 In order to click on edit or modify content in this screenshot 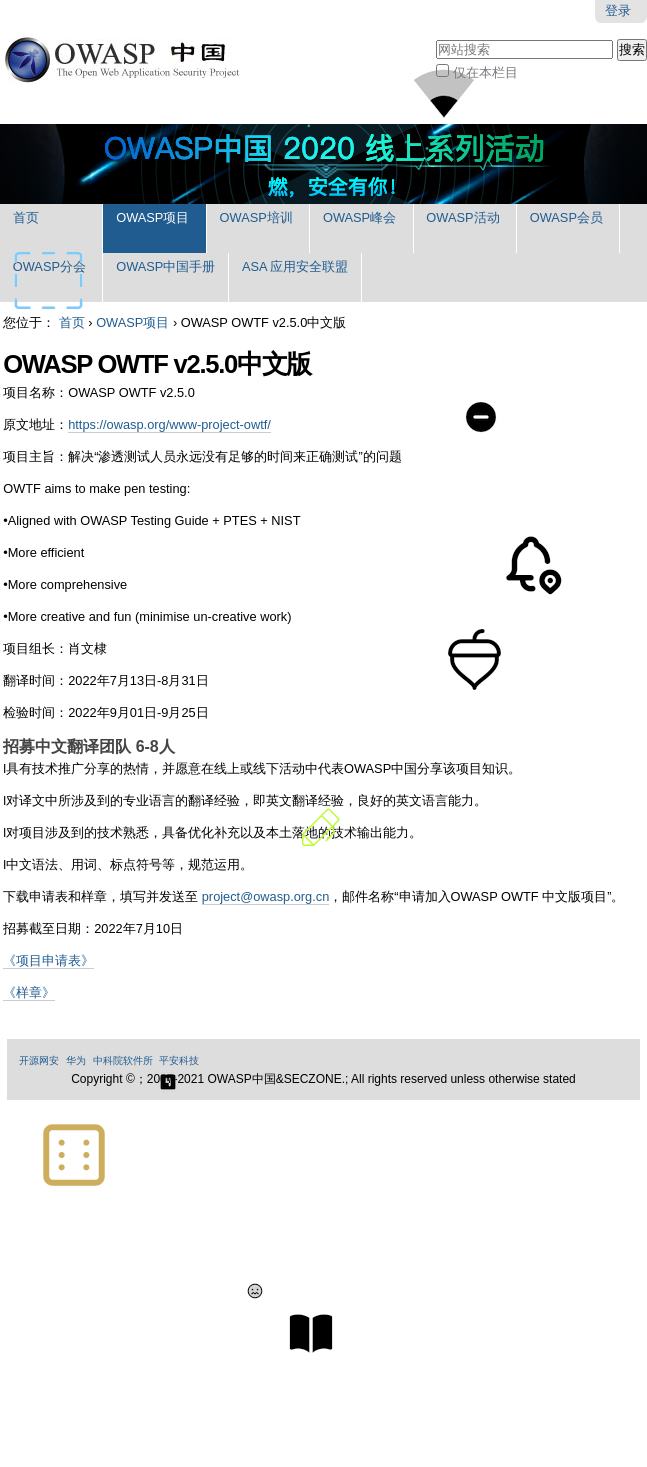, I will do `click(320, 828)`.